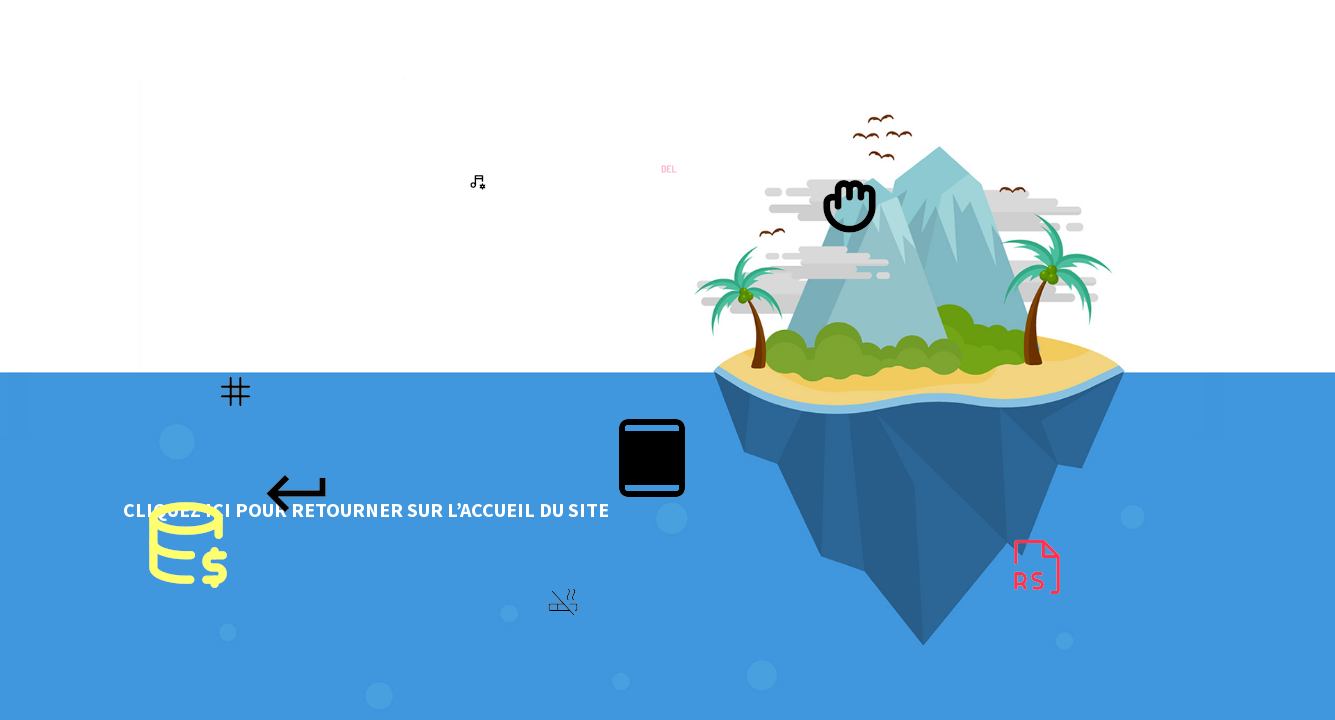  What do you see at coordinates (849, 199) in the screenshot?
I see `drag to reorder items` at bounding box center [849, 199].